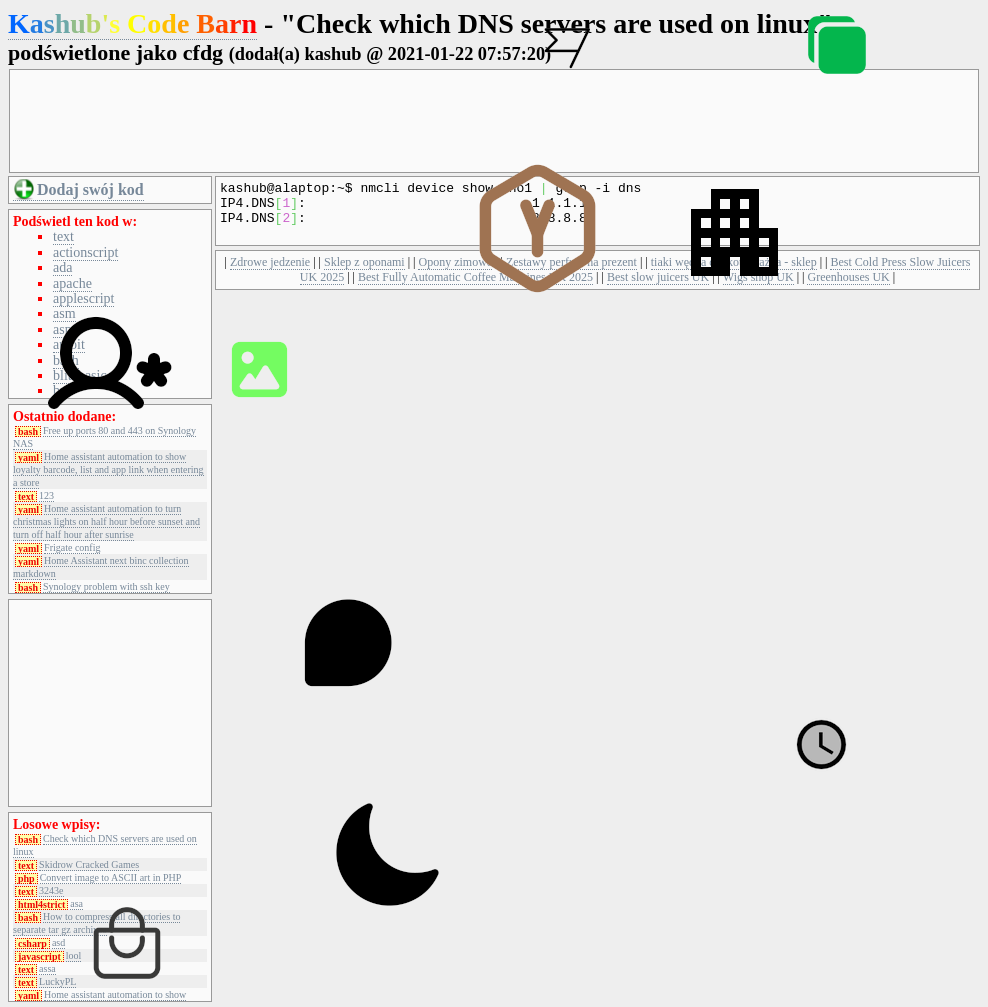 This screenshot has height=1007, width=988. What do you see at coordinates (346, 644) in the screenshot?
I see `open chat or messaging` at bounding box center [346, 644].